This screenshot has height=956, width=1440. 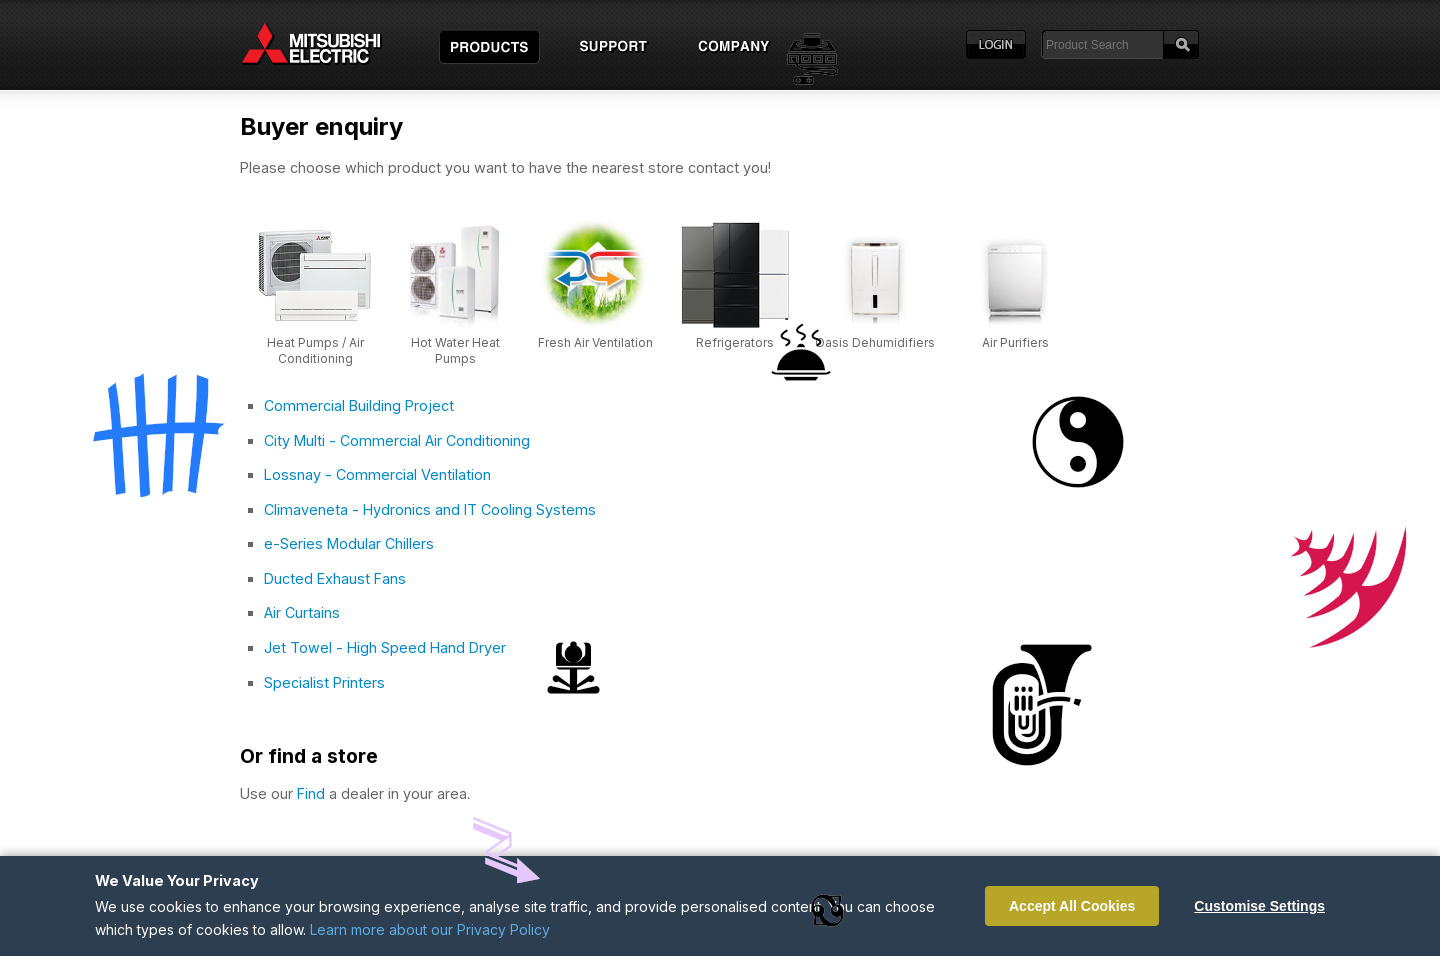 I want to click on indicates a count of five items or points, so click(x=159, y=435).